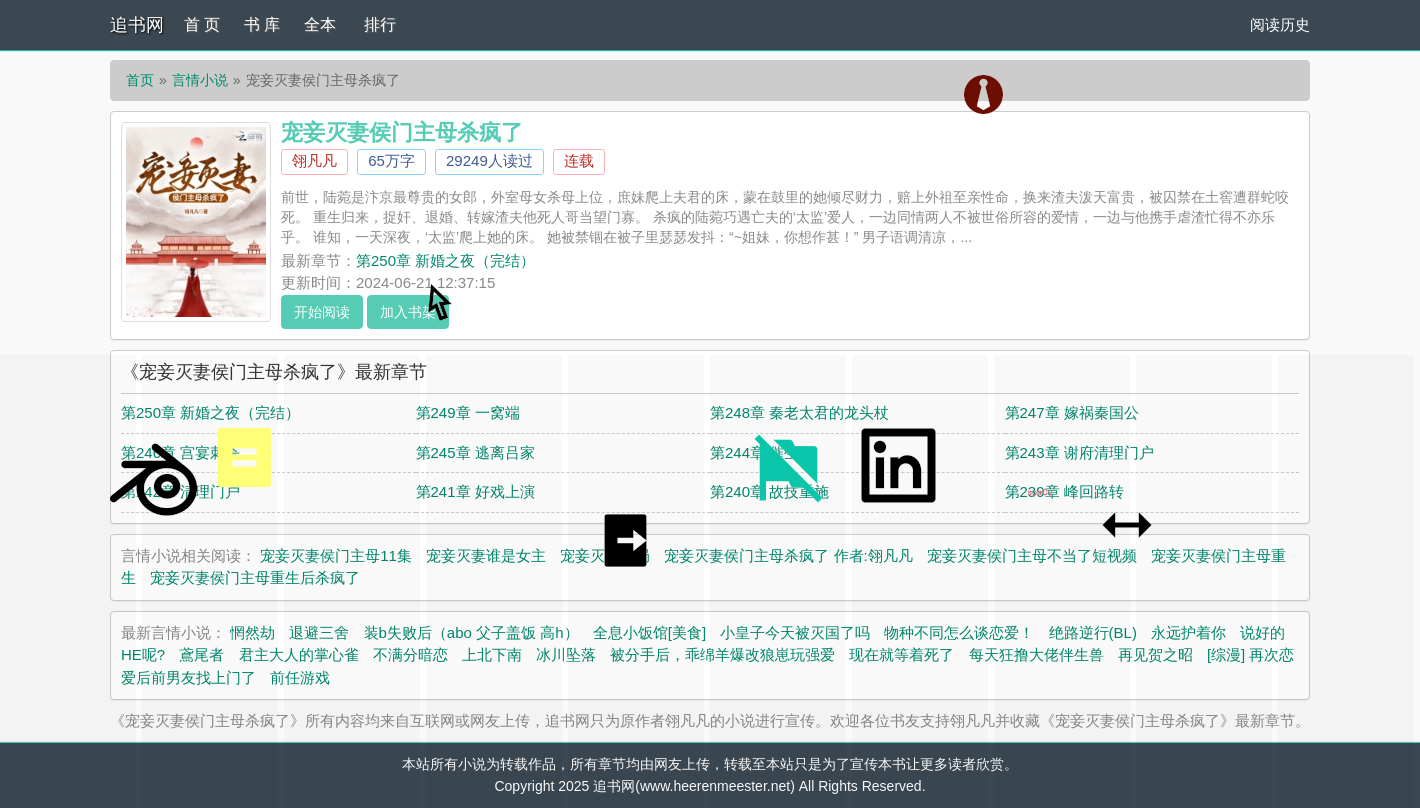  What do you see at coordinates (1040, 493) in the screenshot?
I see `open spaCy natural language processing library` at bounding box center [1040, 493].